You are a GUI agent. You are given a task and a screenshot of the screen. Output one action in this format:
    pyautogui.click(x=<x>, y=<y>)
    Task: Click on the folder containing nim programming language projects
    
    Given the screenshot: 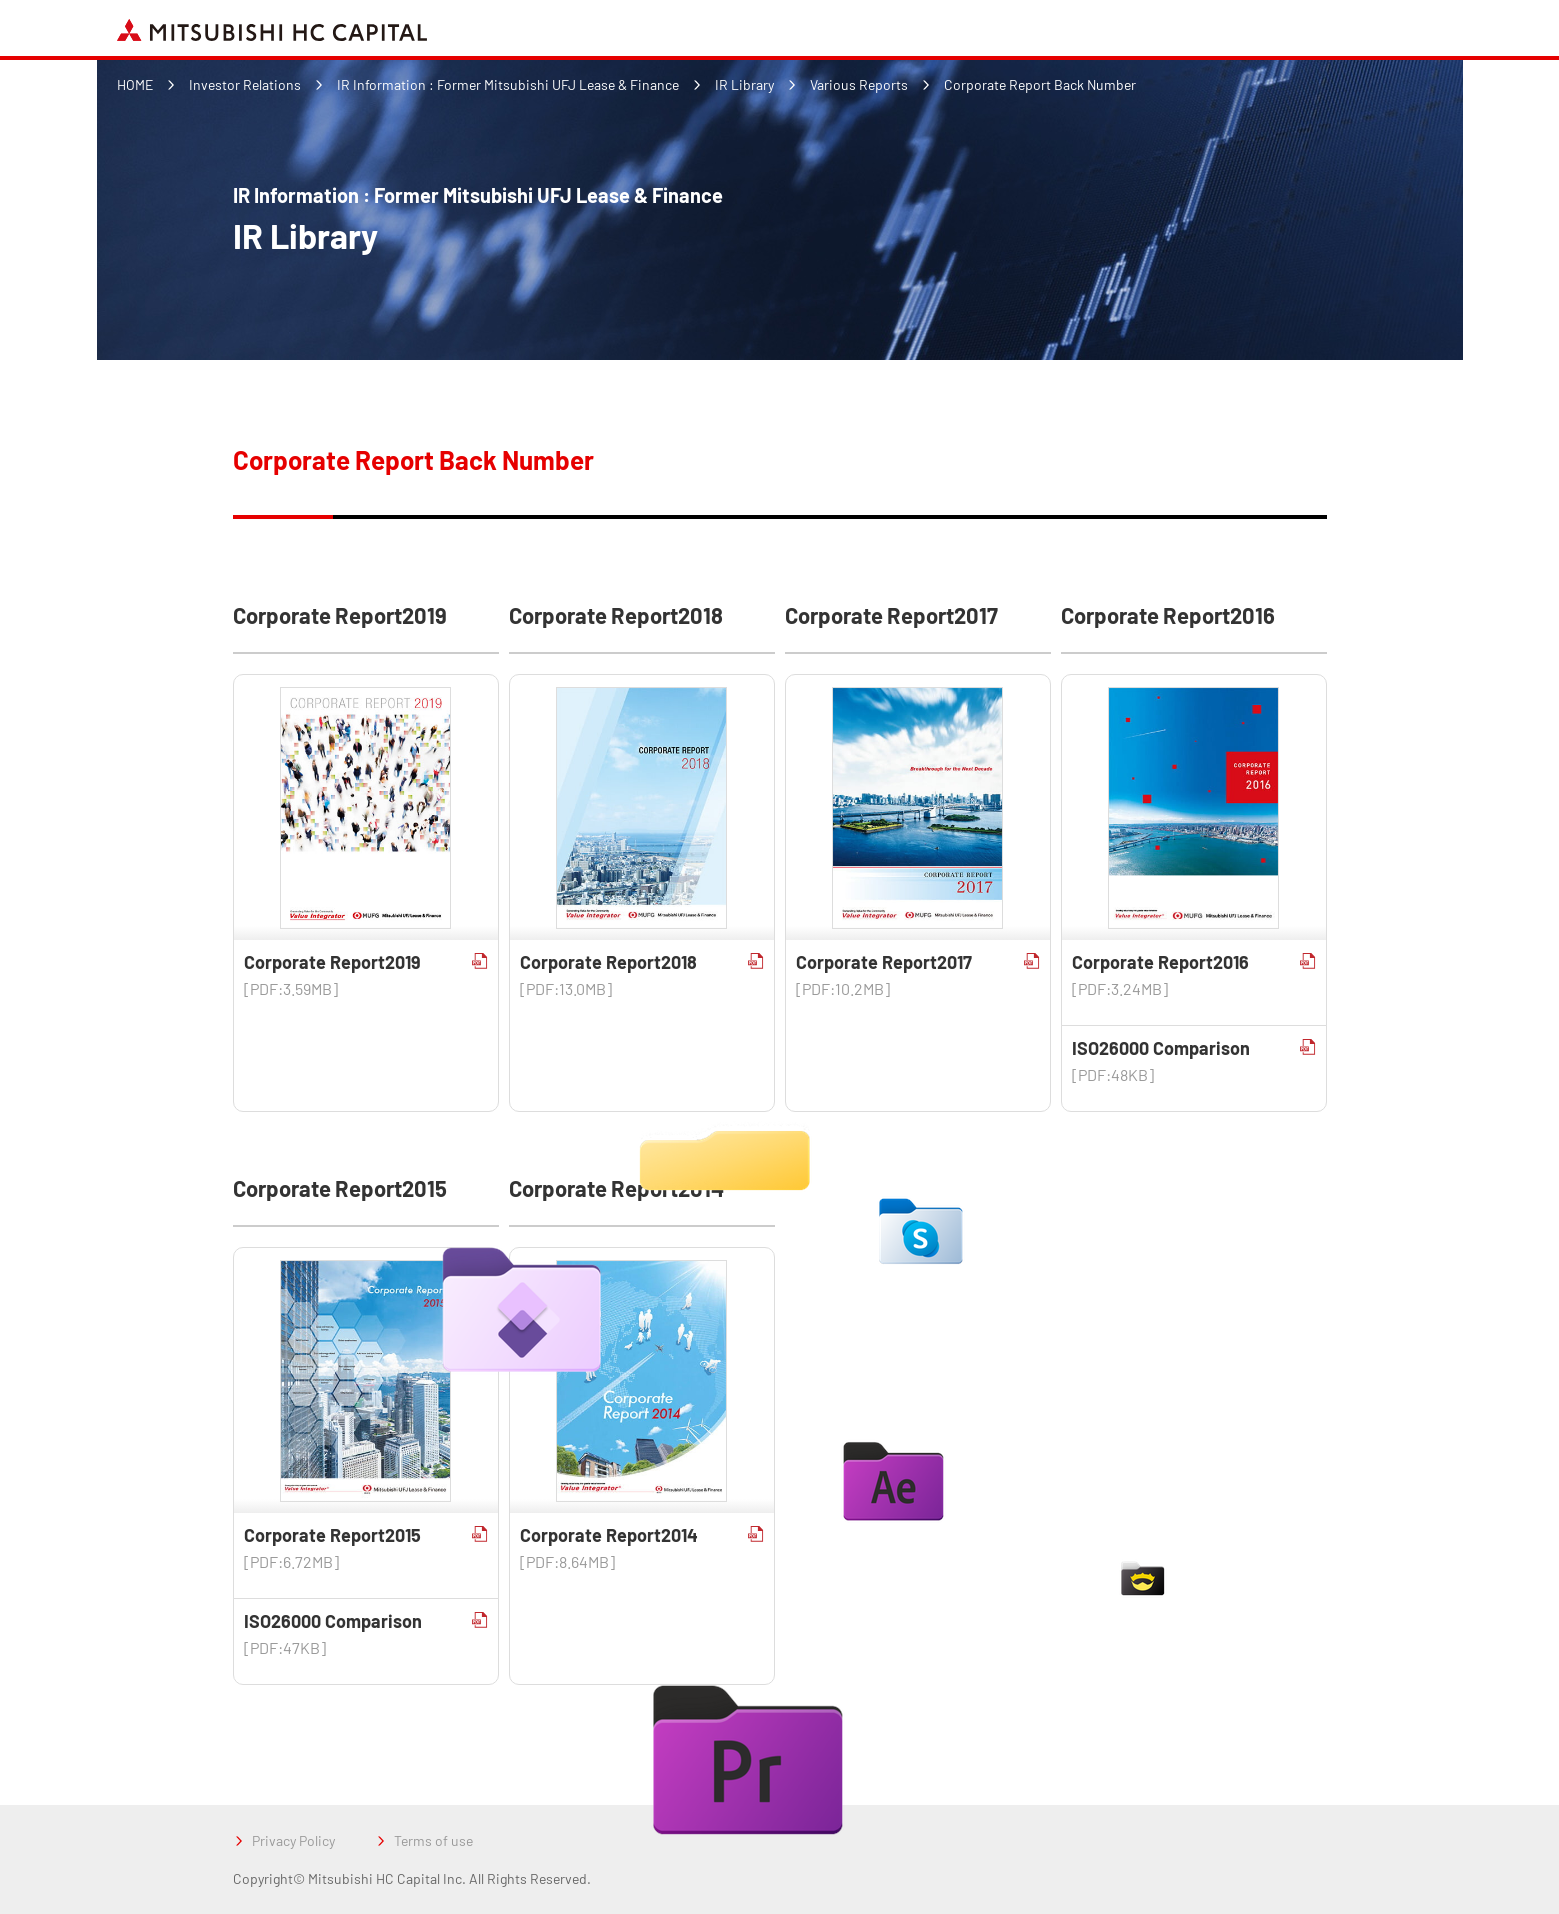 What is the action you would take?
    pyautogui.click(x=1142, y=1579)
    